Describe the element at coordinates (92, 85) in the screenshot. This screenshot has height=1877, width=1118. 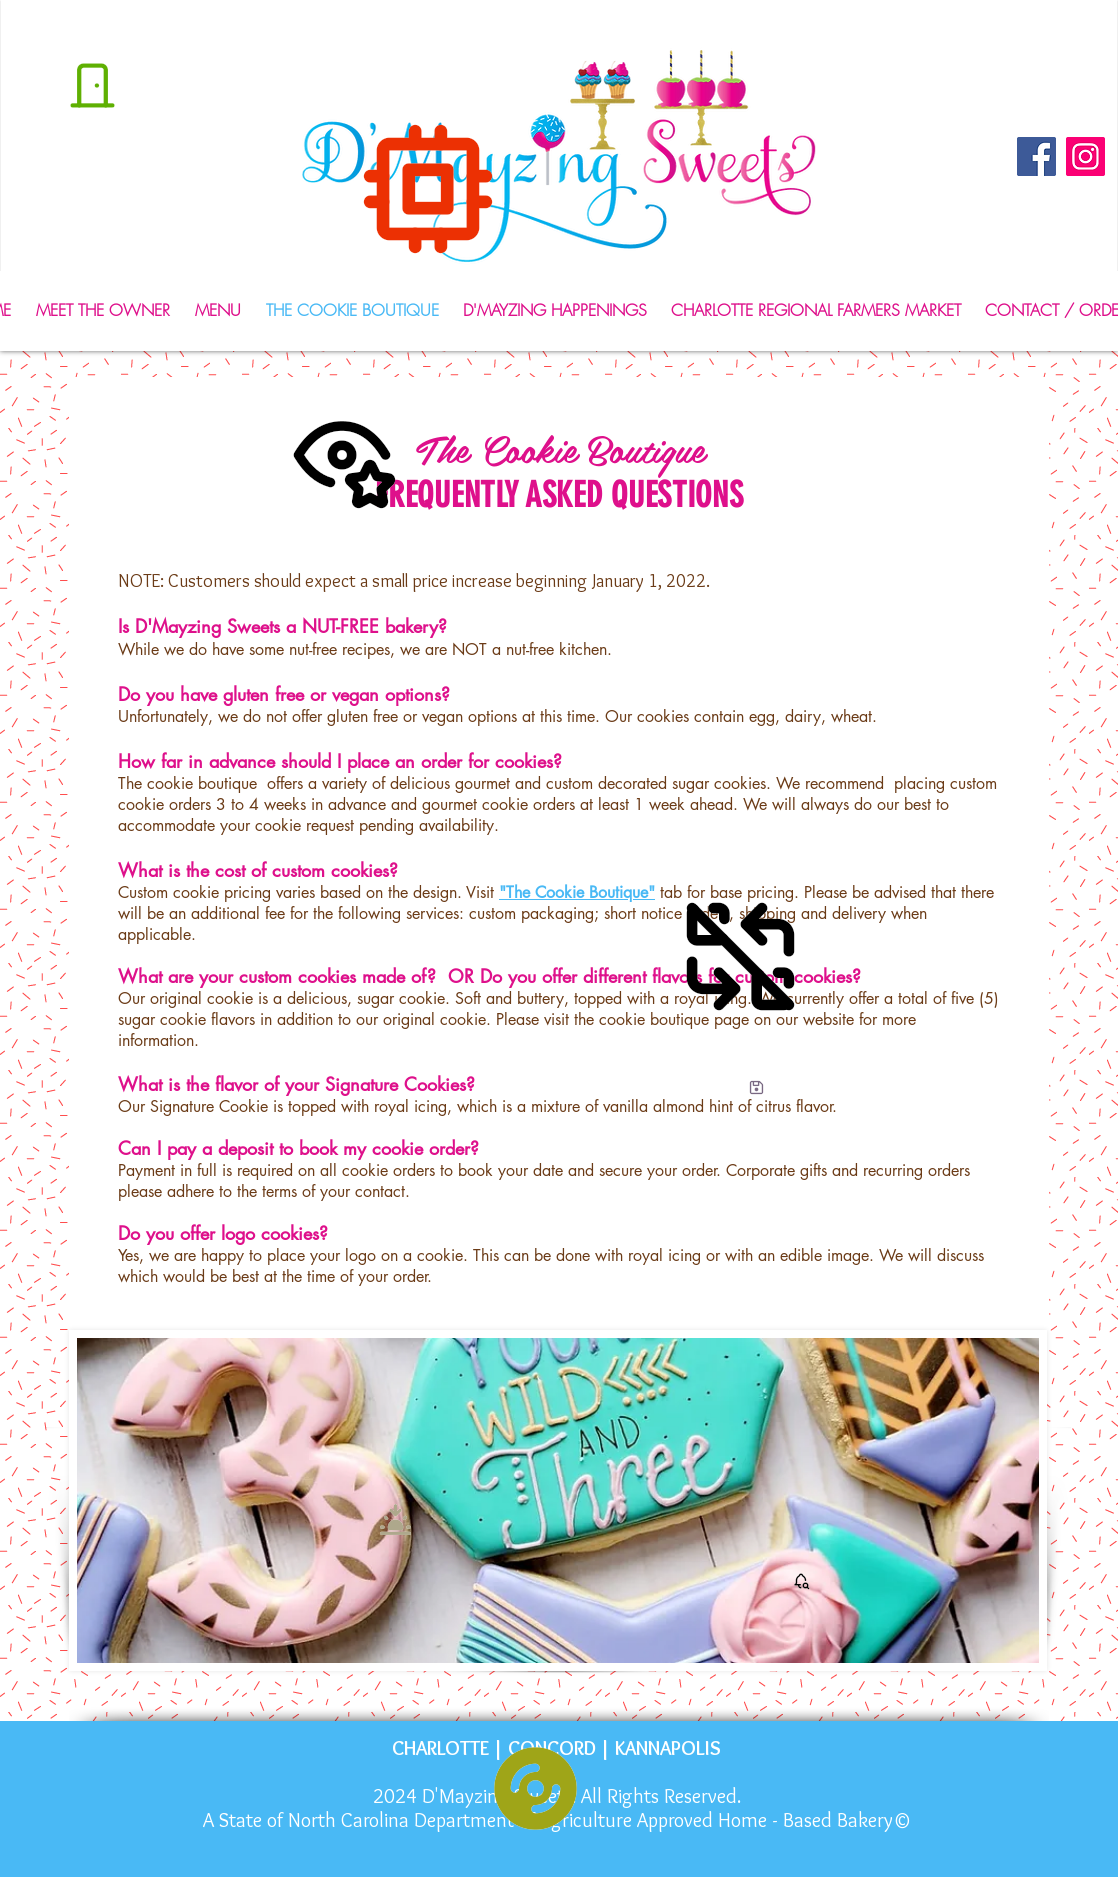
I see `exit or log out of the application` at that location.